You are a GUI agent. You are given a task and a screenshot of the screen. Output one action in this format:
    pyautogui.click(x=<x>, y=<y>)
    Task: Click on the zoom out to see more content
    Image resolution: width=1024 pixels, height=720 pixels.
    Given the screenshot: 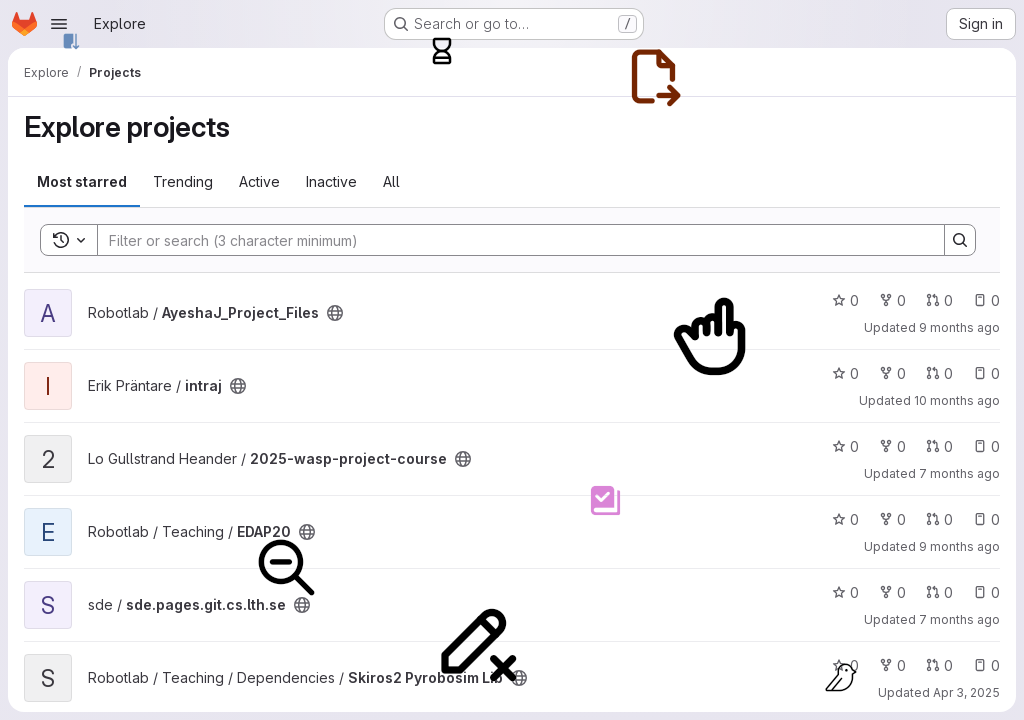 What is the action you would take?
    pyautogui.click(x=286, y=567)
    